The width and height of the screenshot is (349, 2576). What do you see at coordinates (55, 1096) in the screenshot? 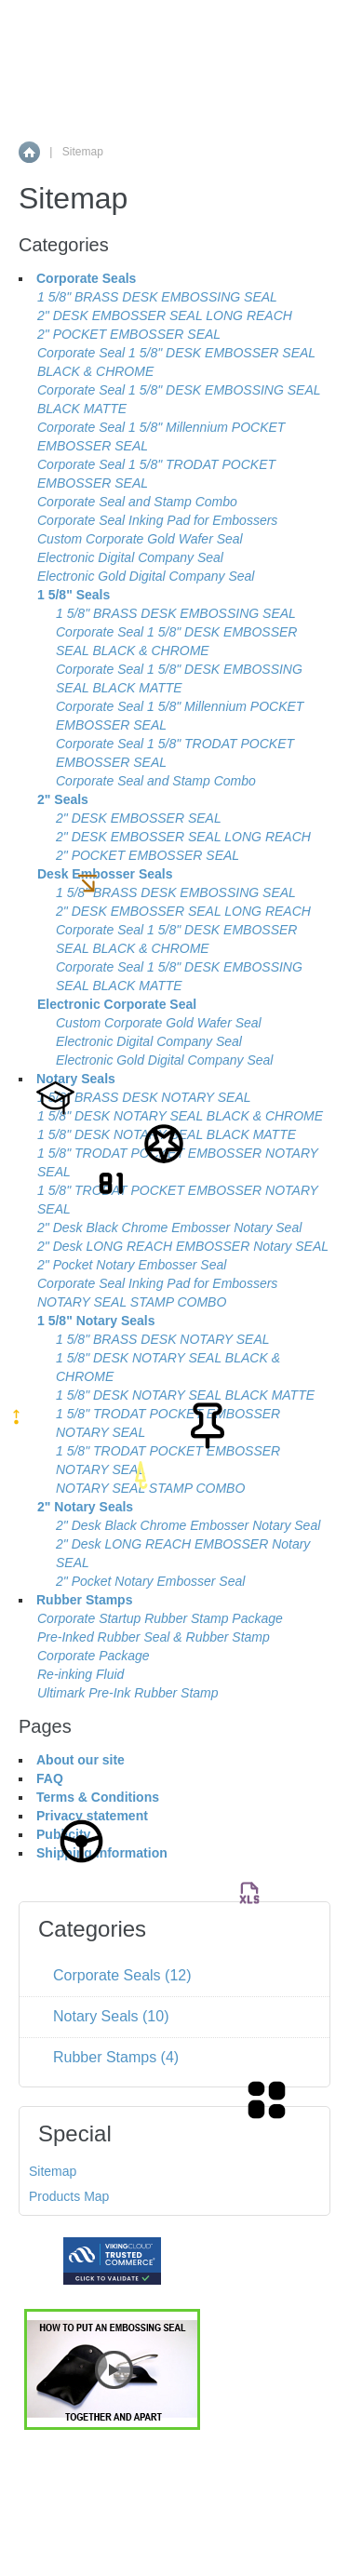
I see `access education or learning resources` at bounding box center [55, 1096].